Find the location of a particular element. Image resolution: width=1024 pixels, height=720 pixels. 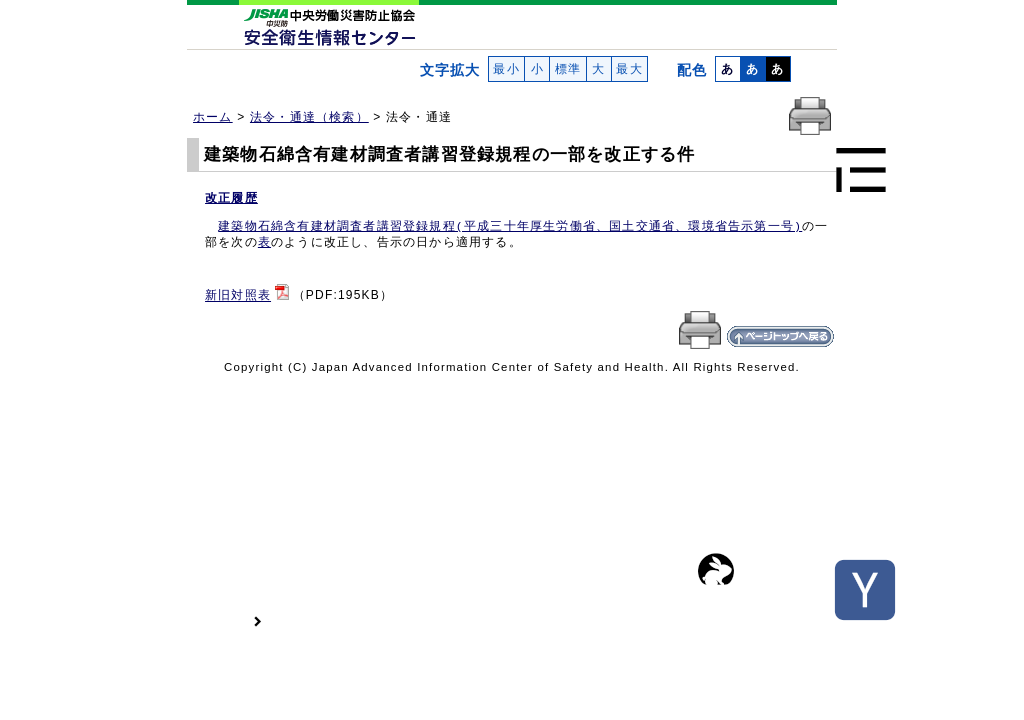

expand a collapsible menu or section is located at coordinates (257, 621).